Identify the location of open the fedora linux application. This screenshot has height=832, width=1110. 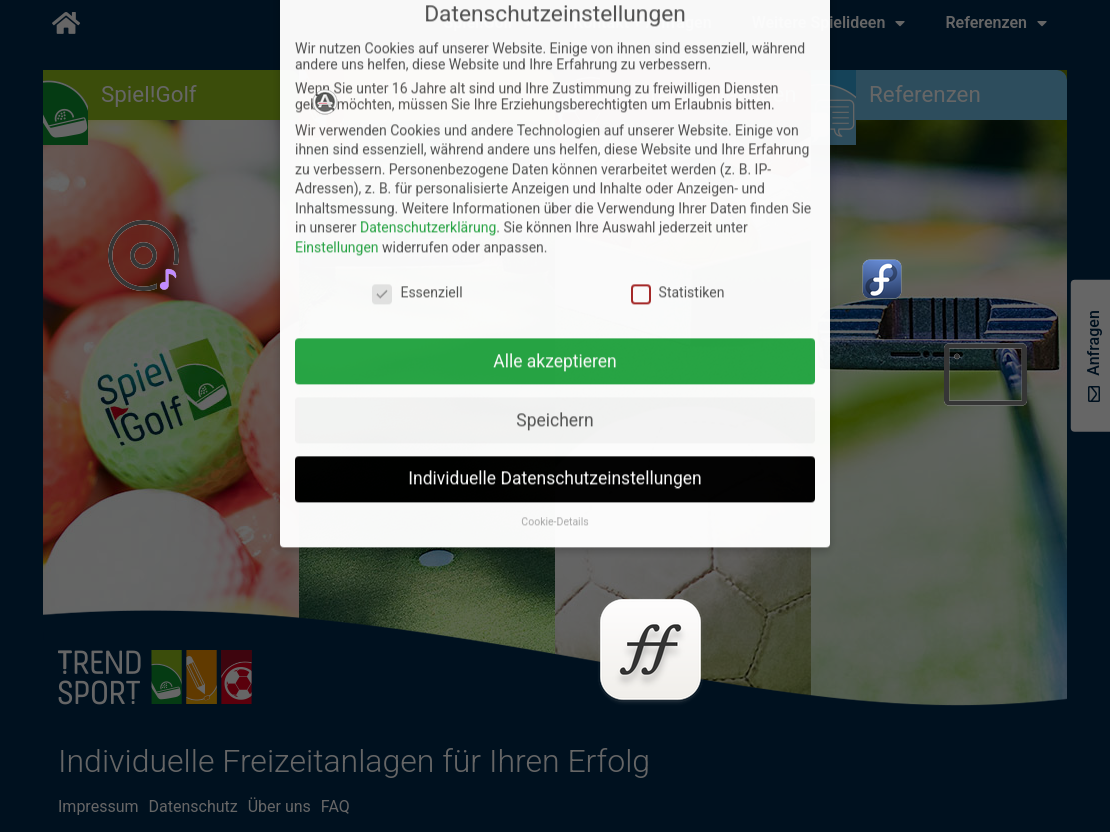
(882, 279).